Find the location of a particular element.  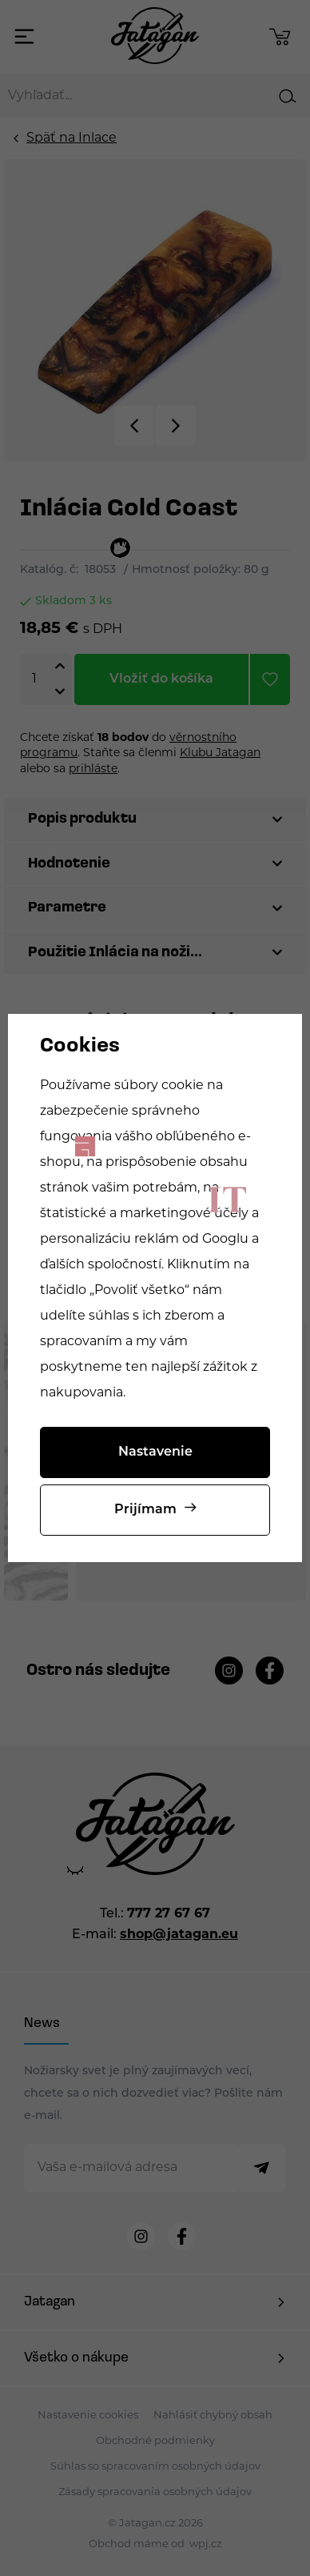

xubuntu linux distribution logo is located at coordinates (120, 547).